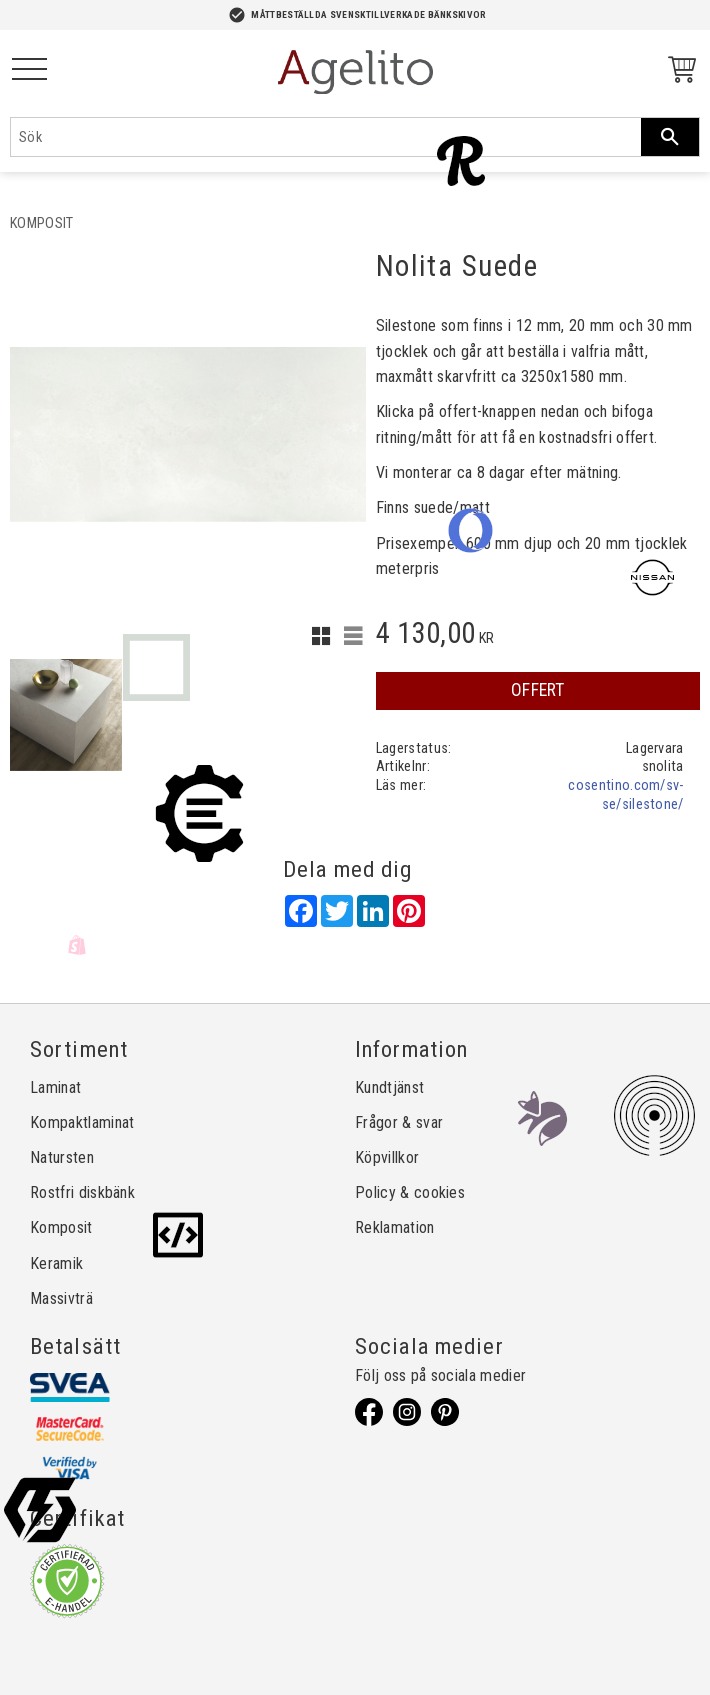 This screenshot has width=710, height=1695. I want to click on visit the thunderstore mod repository, so click(40, 1510).